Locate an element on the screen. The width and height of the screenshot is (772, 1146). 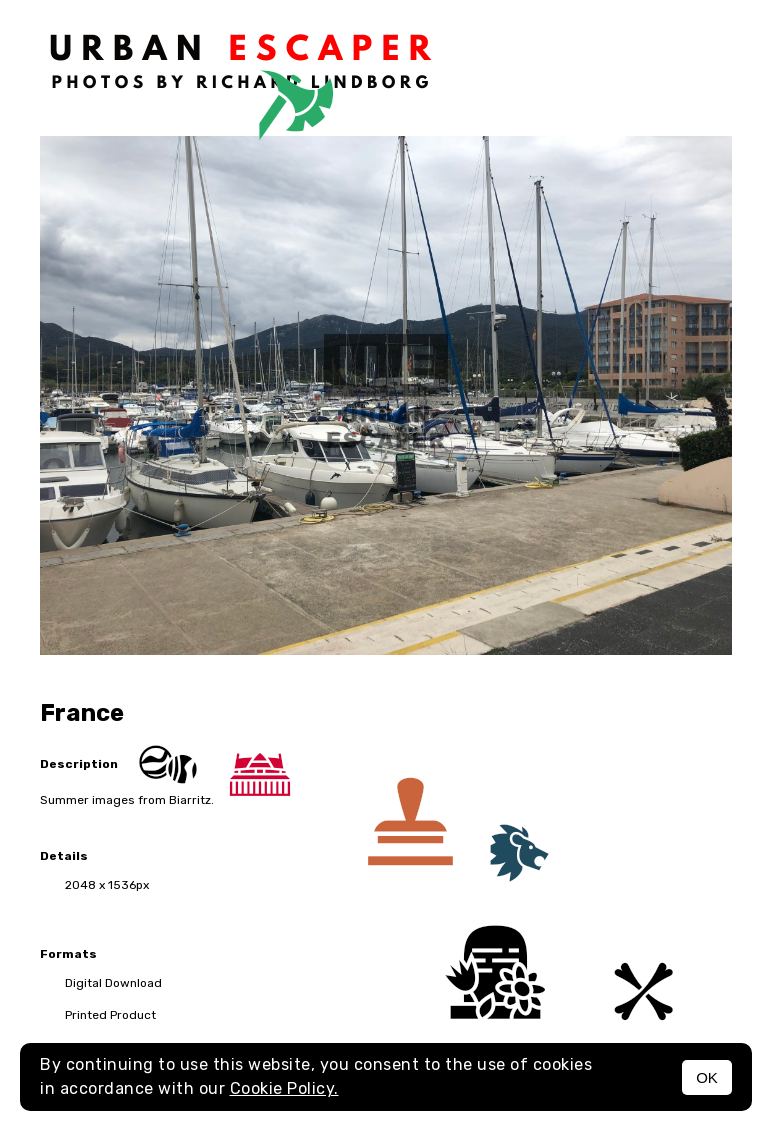
indicates danger or deadly hazard in game is located at coordinates (643, 991).